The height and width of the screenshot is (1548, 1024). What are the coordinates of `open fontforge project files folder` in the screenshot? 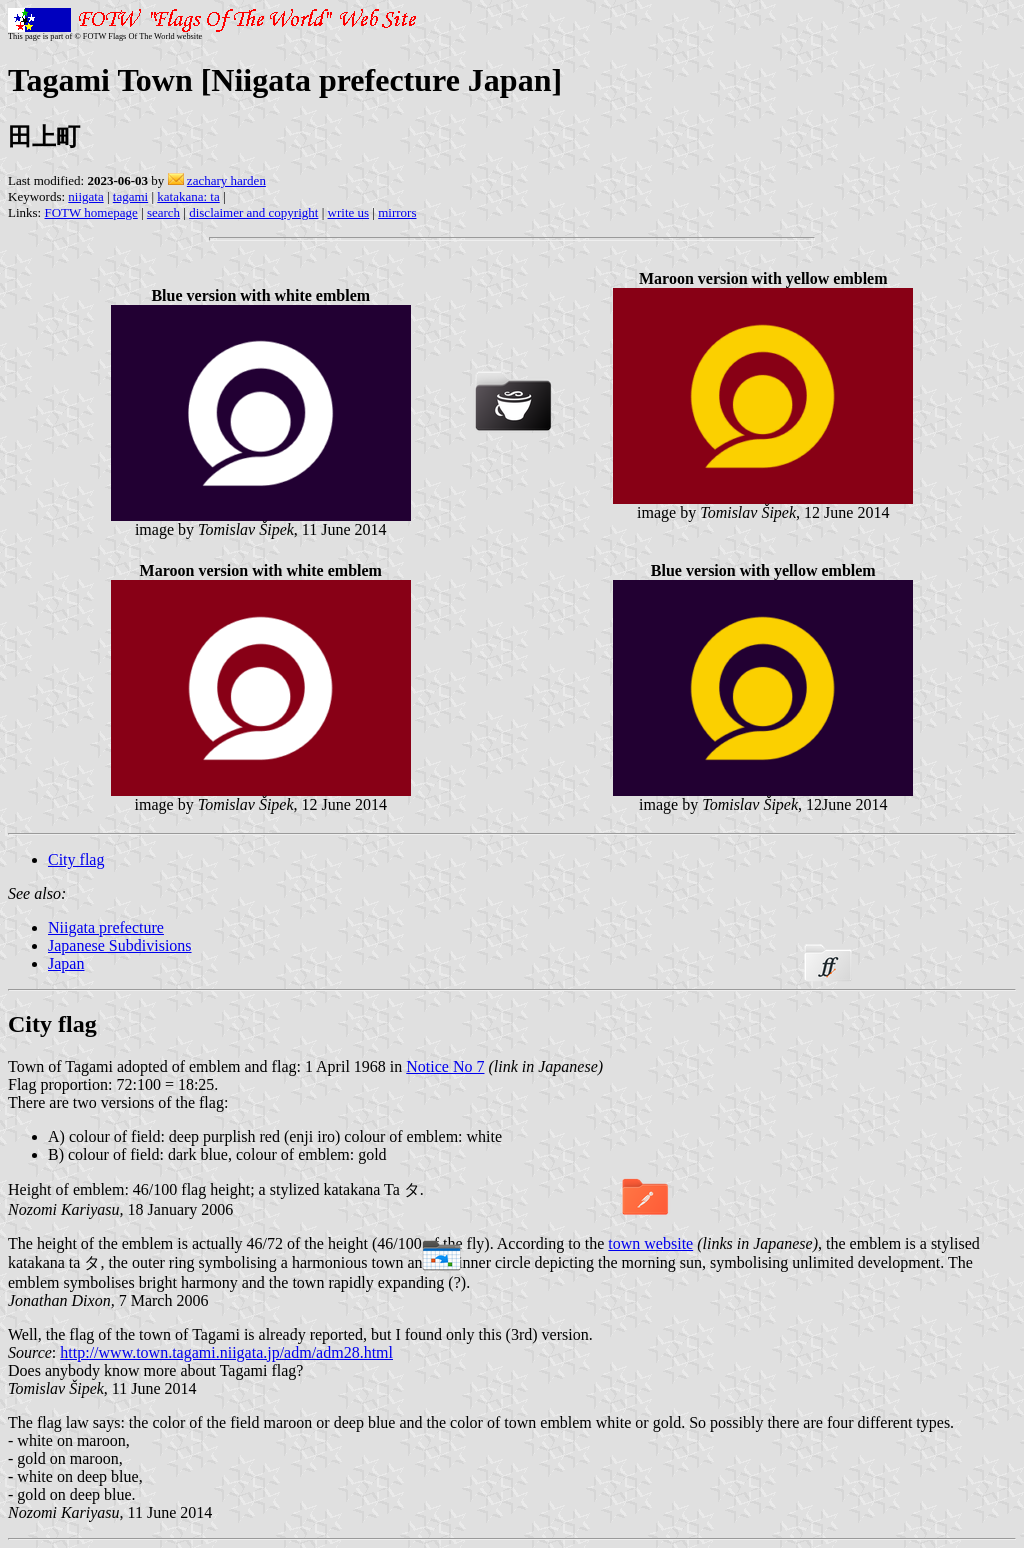 It's located at (828, 964).